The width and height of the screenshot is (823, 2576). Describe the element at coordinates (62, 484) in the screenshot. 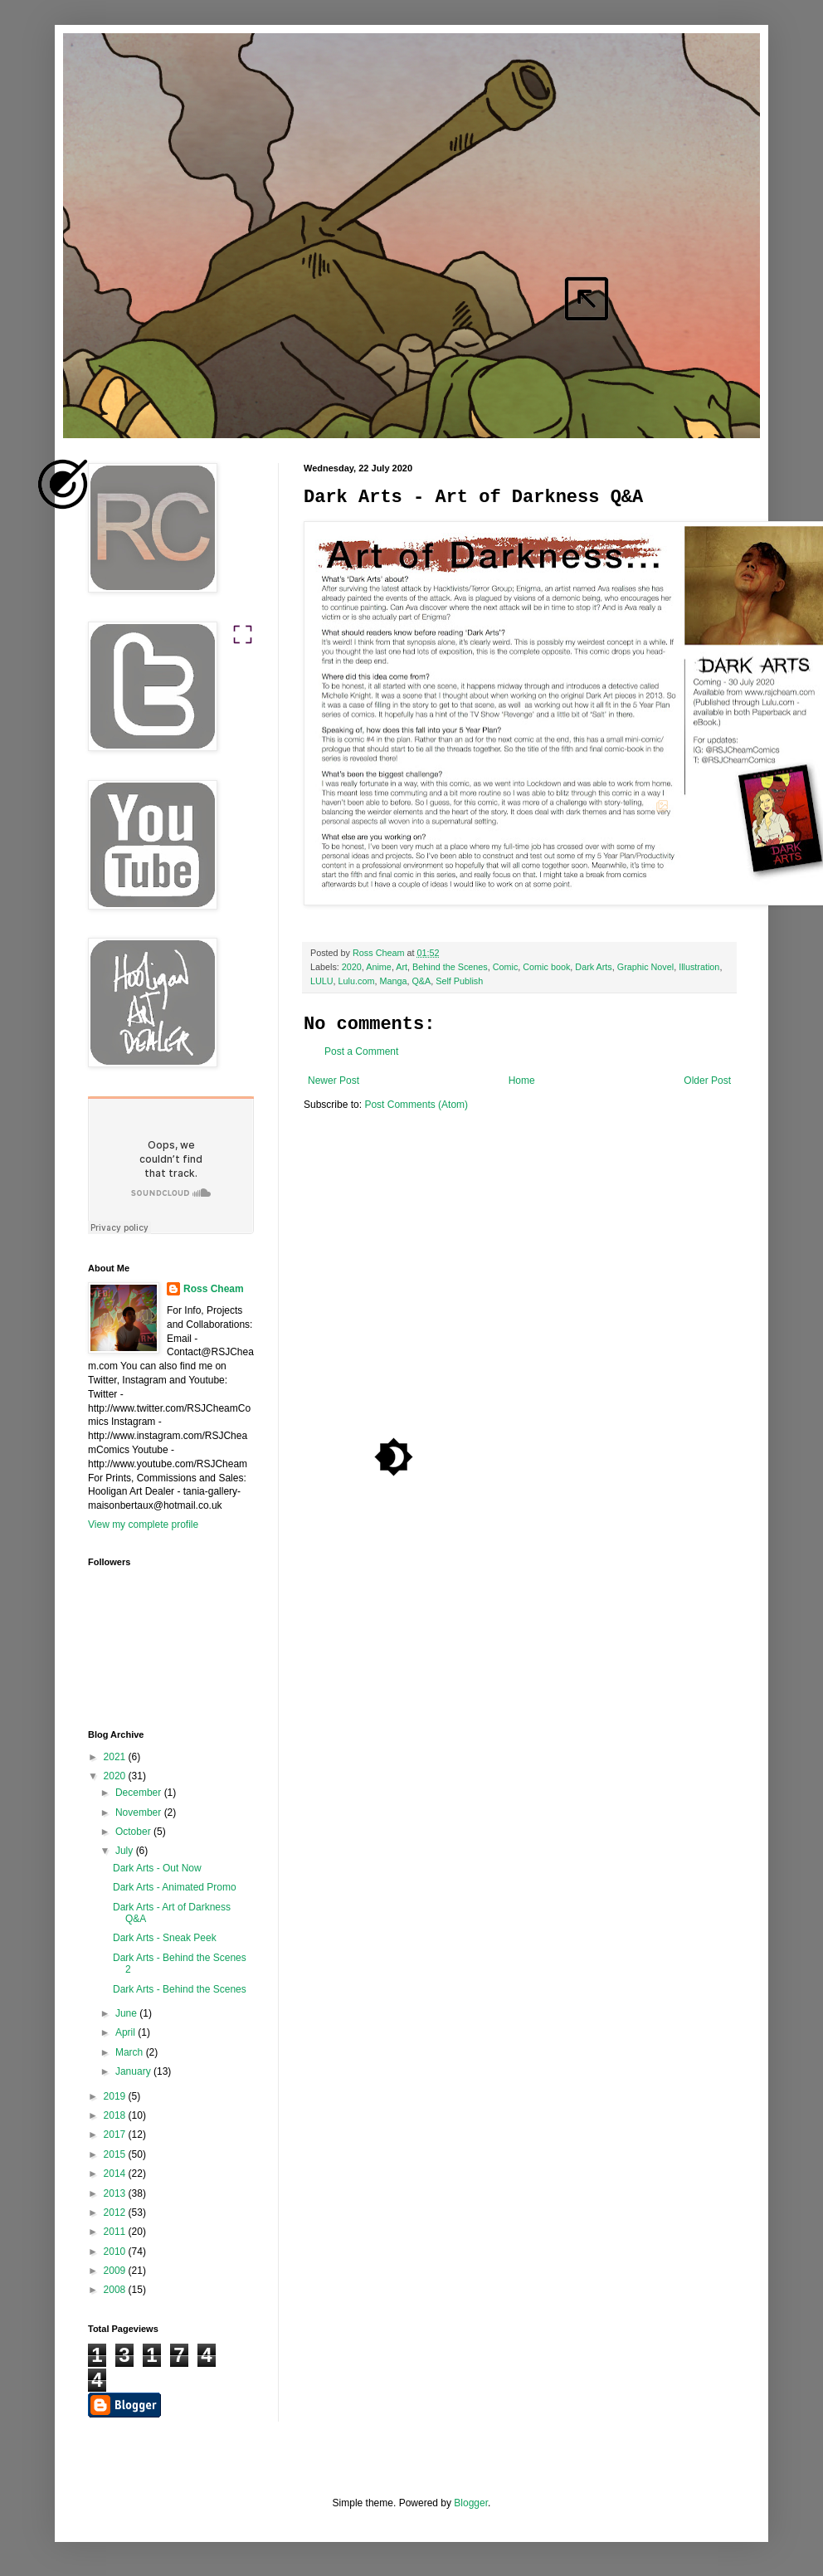

I see `set a goal or target` at that location.